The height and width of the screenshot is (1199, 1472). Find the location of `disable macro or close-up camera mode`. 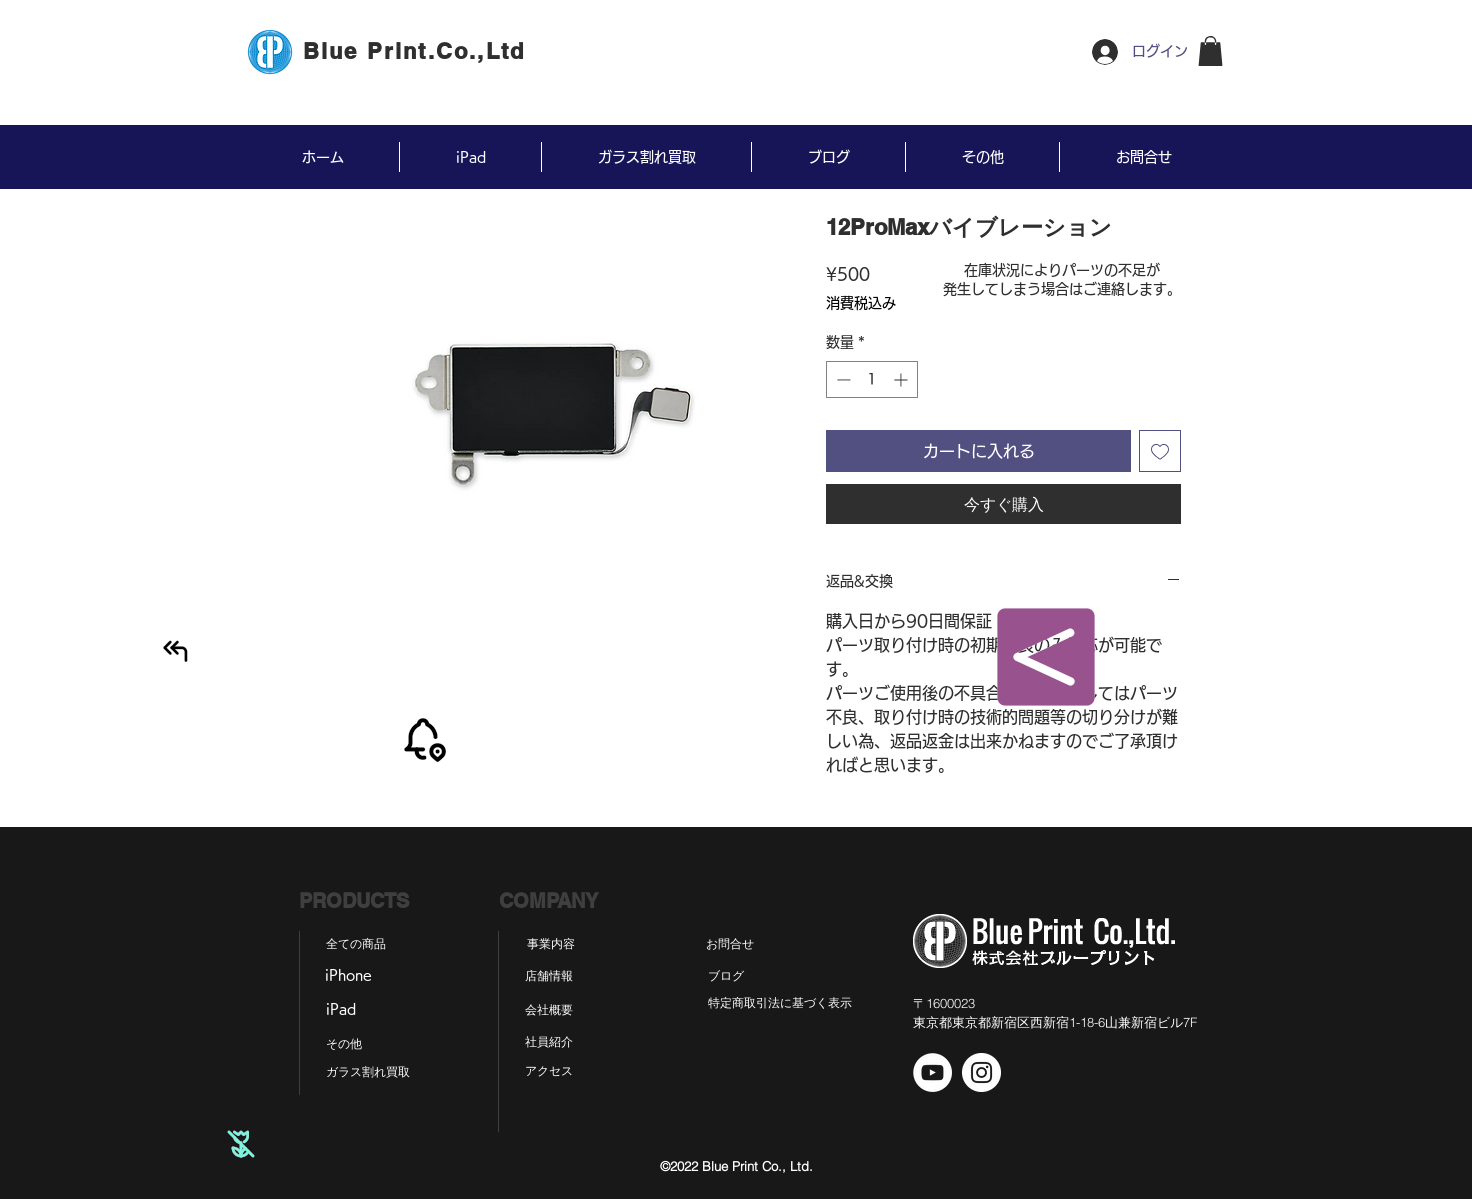

disable macro or close-up camera mode is located at coordinates (241, 1144).